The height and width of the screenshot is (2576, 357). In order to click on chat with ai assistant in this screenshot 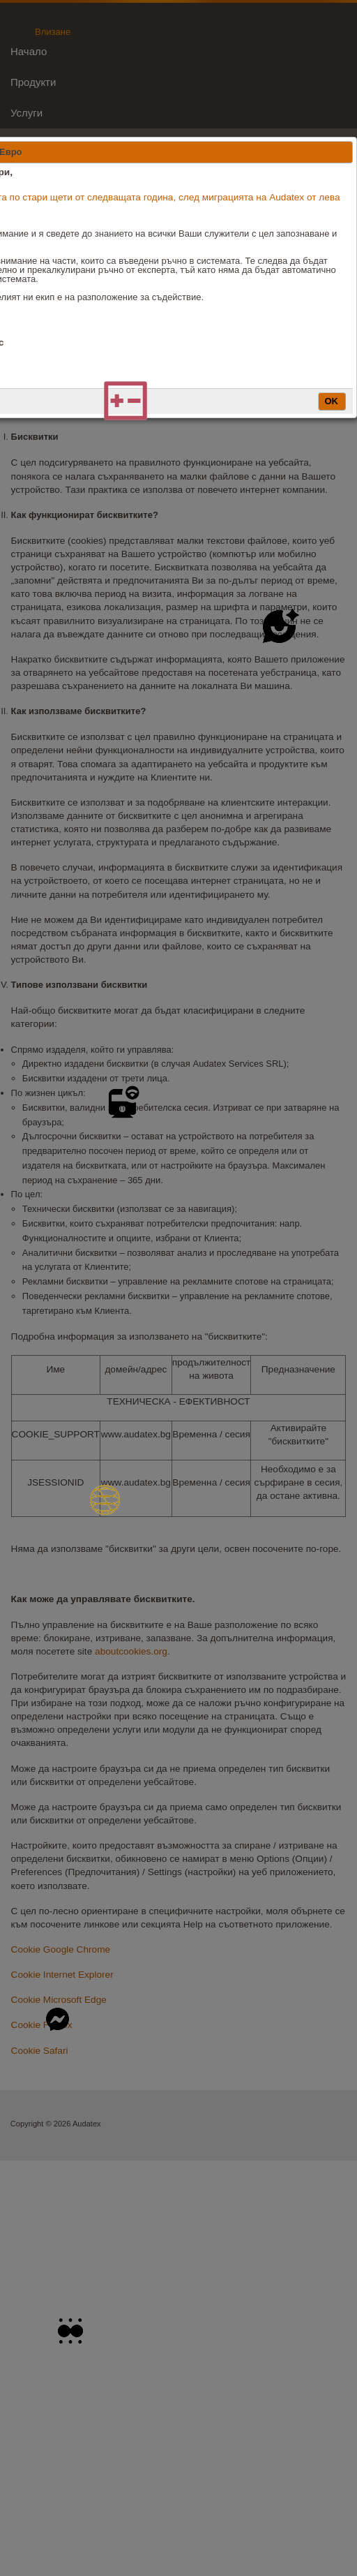, I will do `click(279, 626)`.